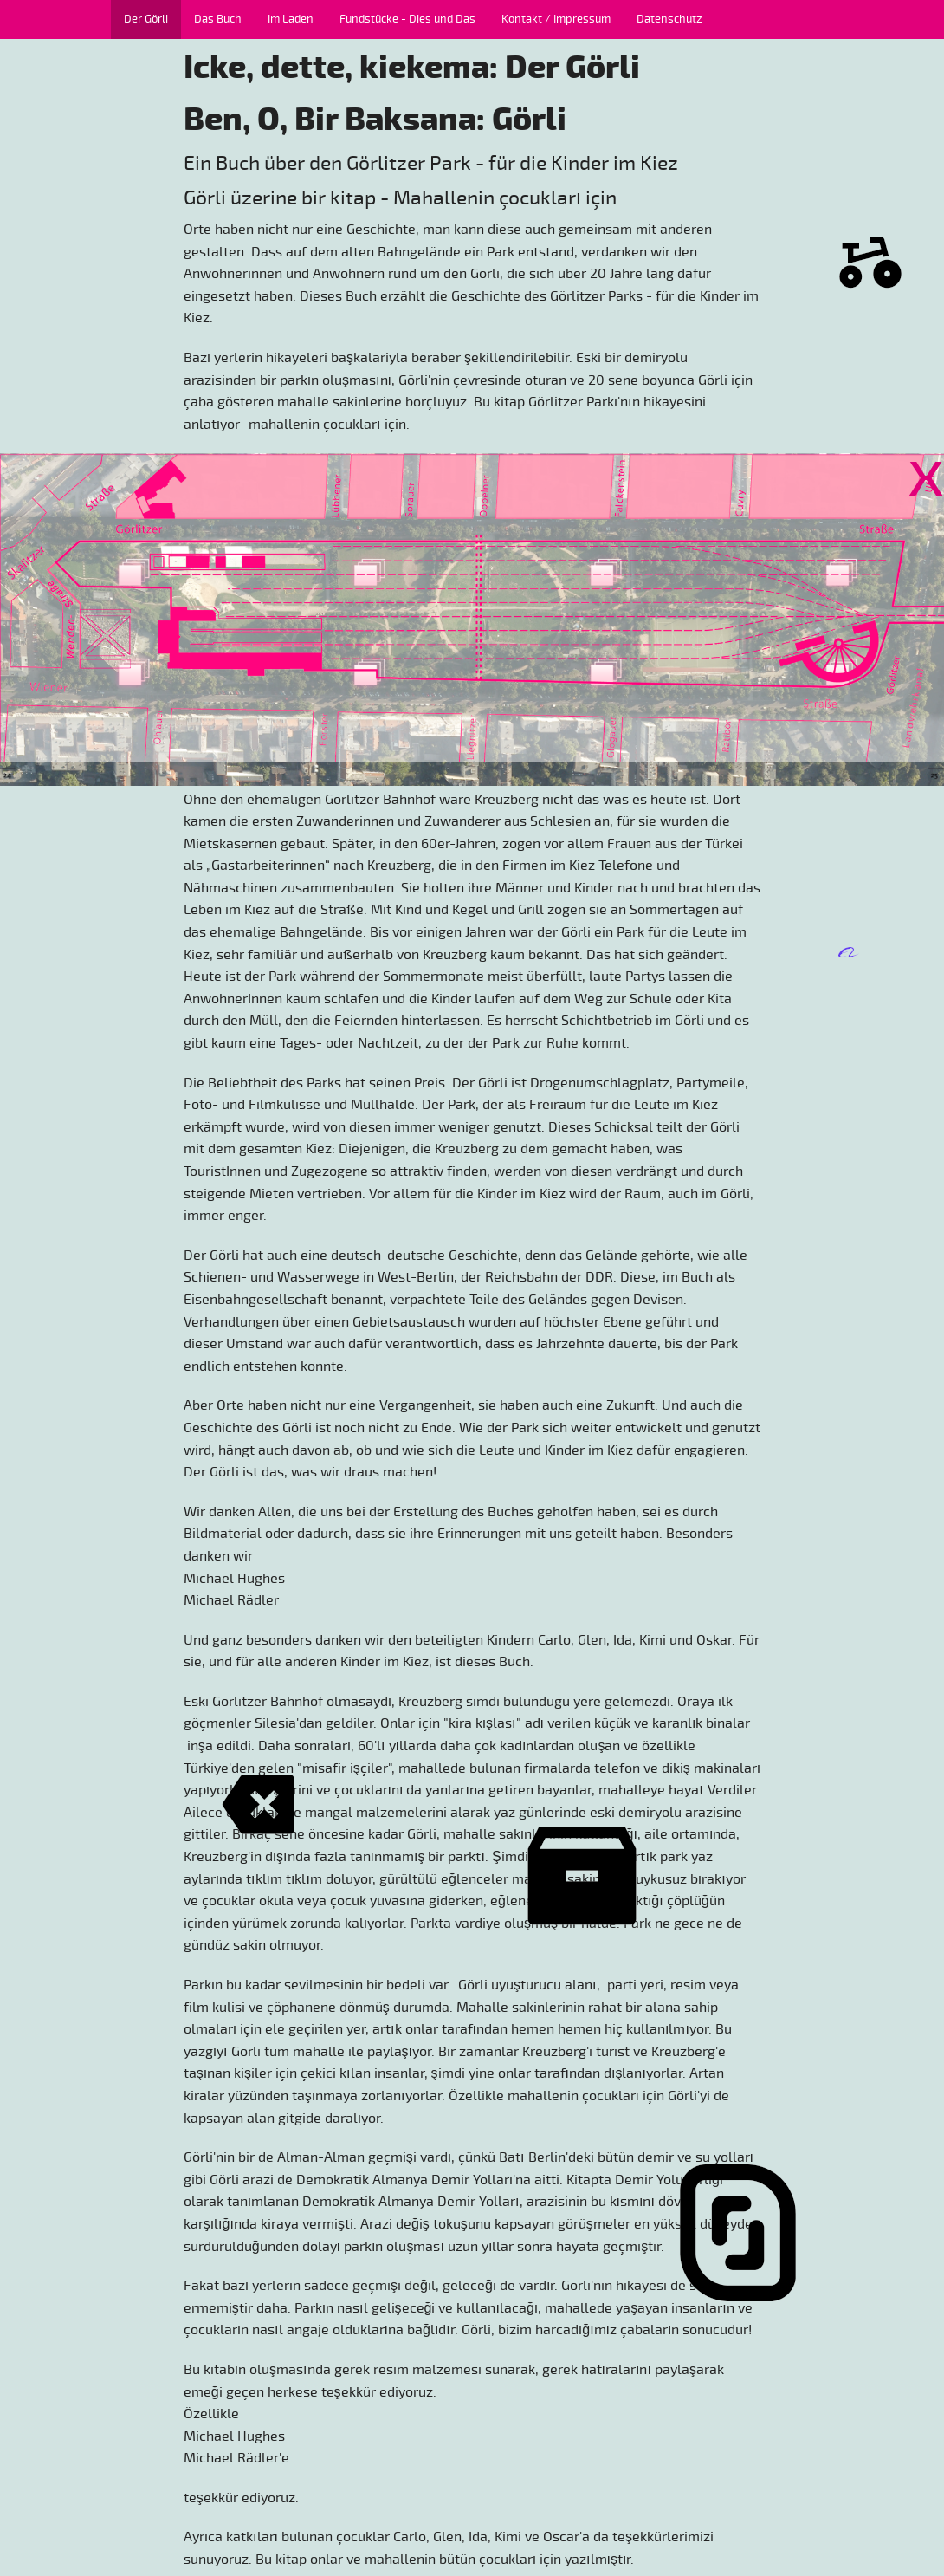 The image size is (944, 2576). Describe the element at coordinates (261, 1804) in the screenshot. I see `delete previous character or backspace` at that location.